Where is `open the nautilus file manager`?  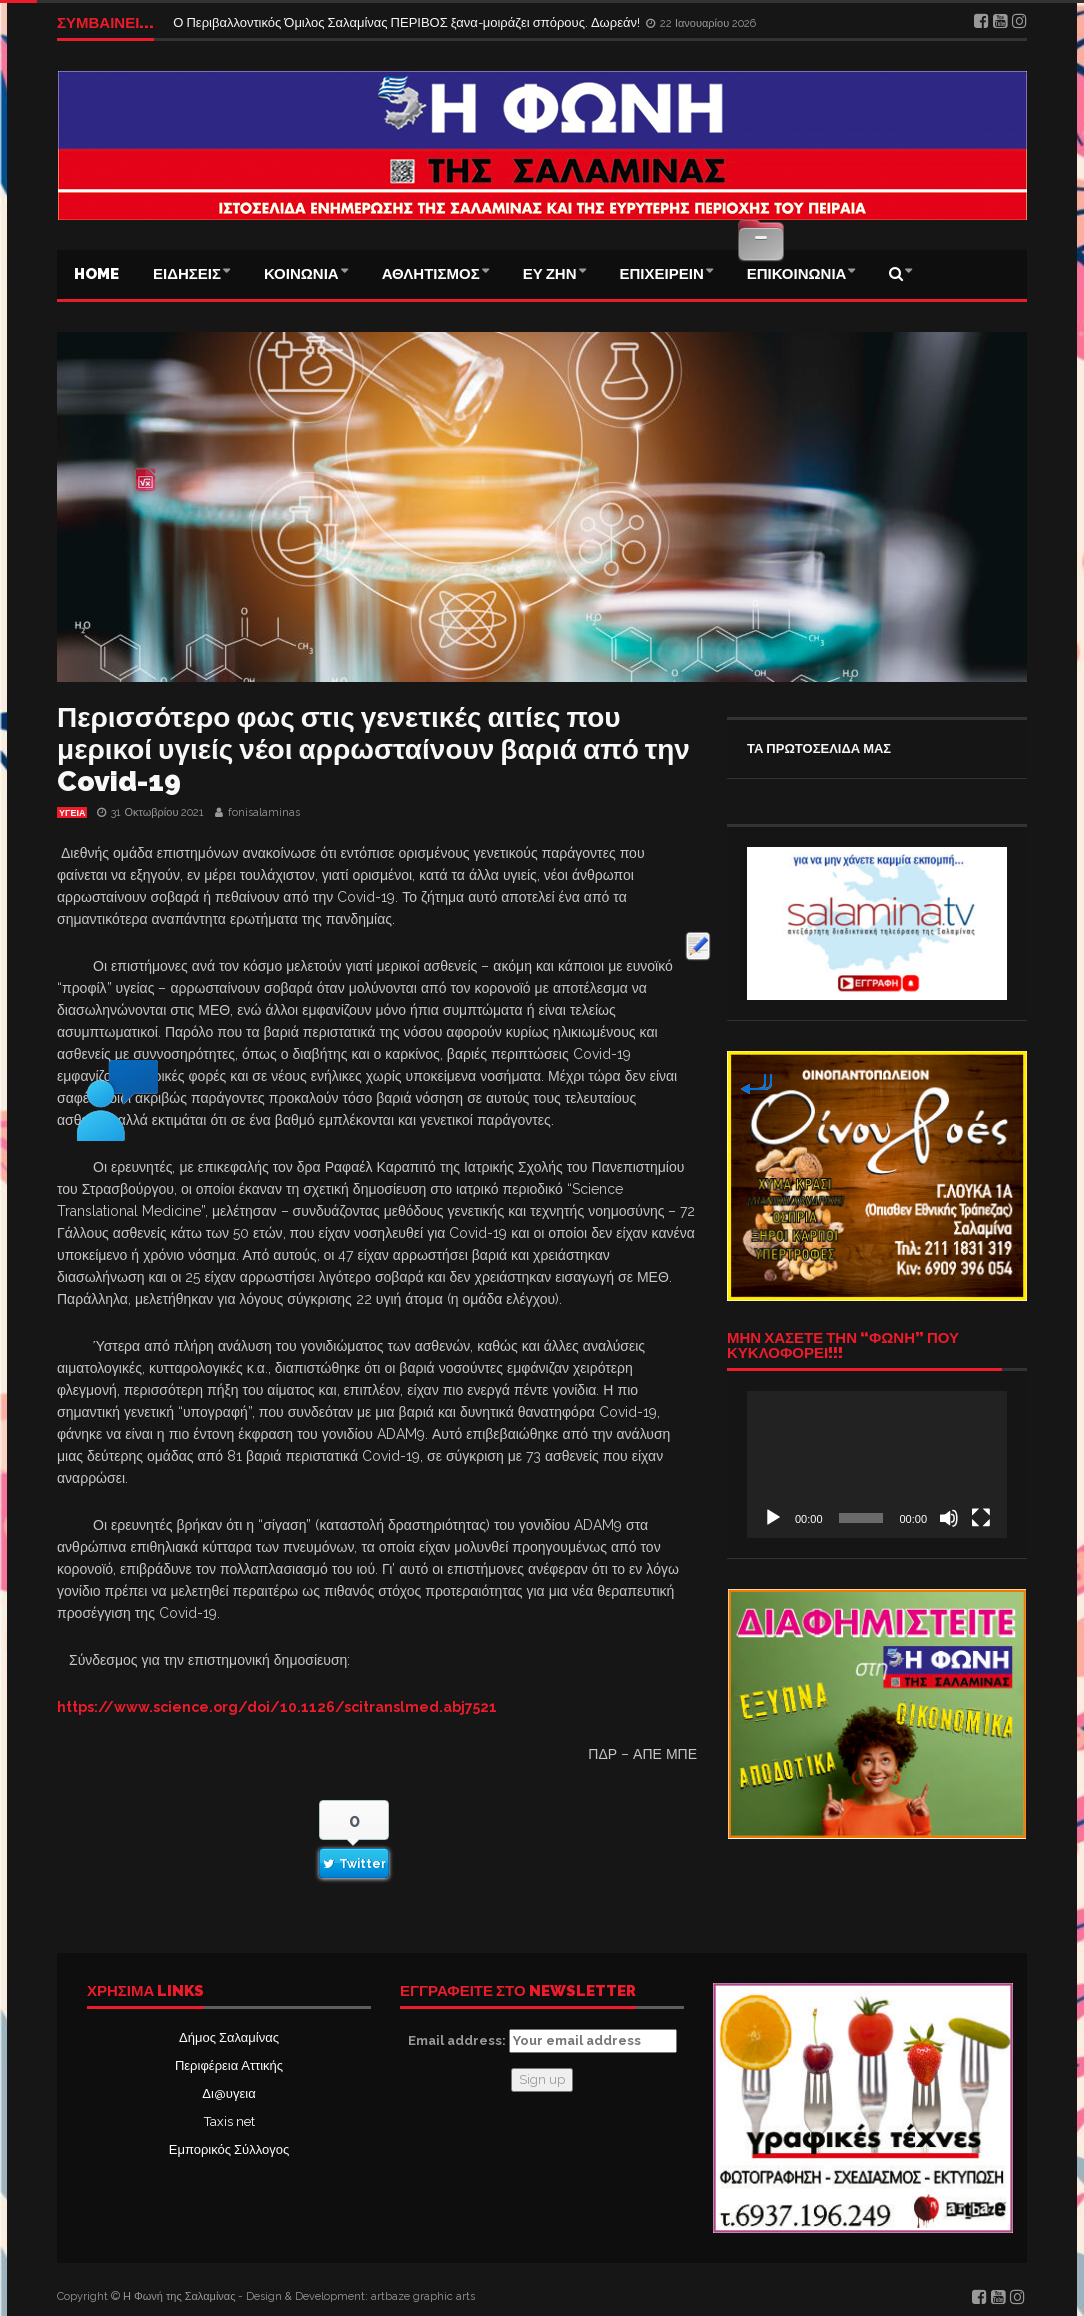 open the nautilus file manager is located at coordinates (761, 240).